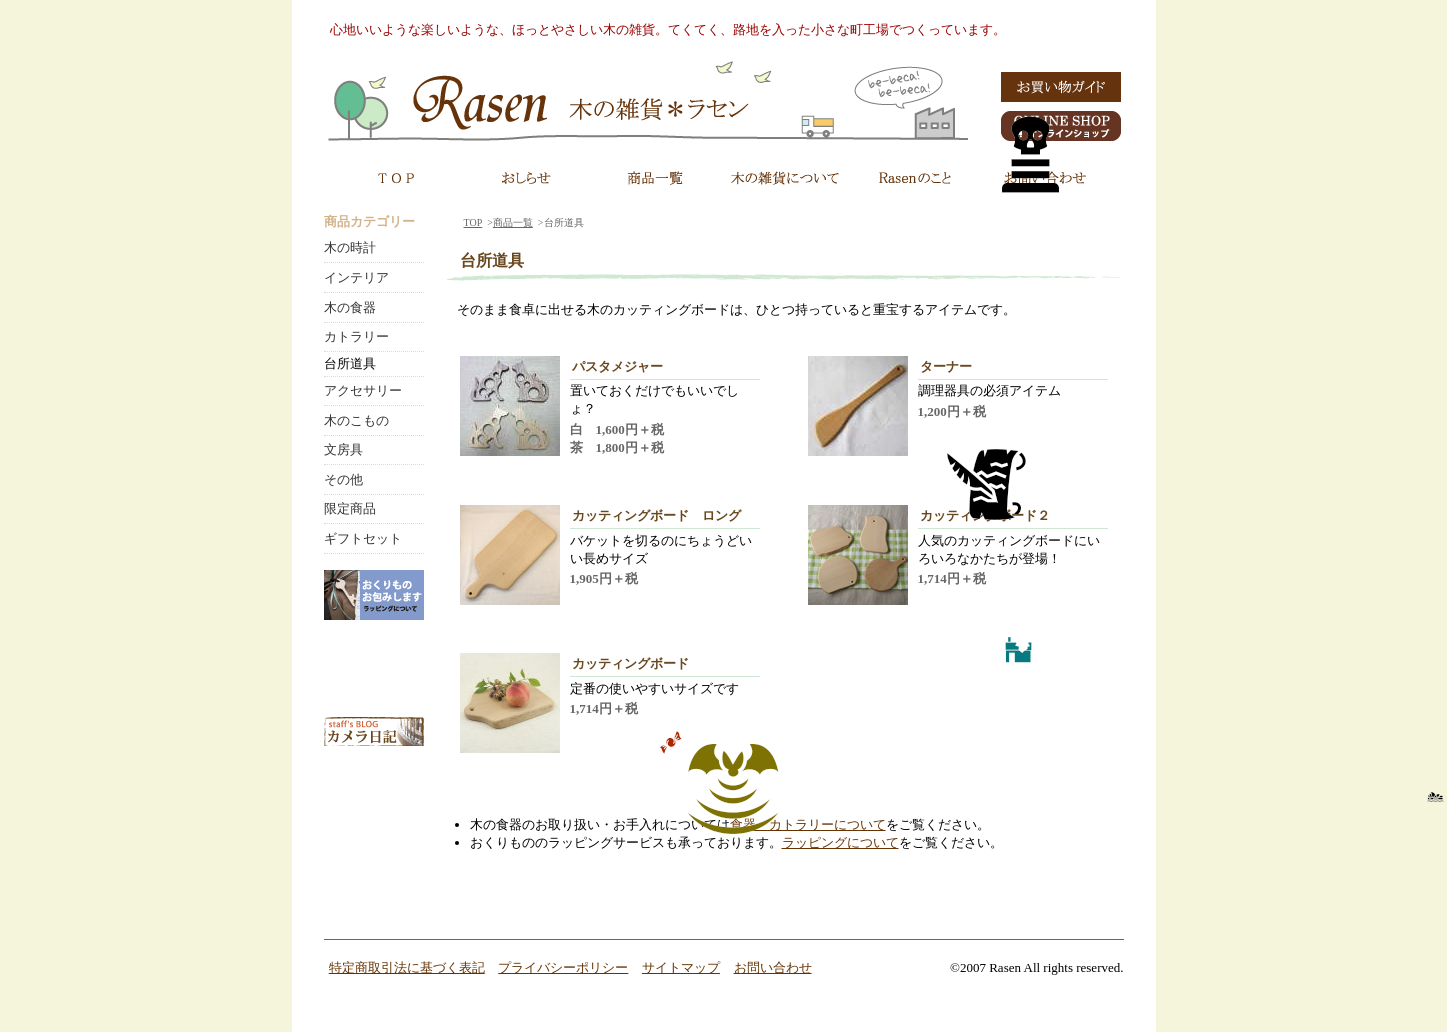 The height and width of the screenshot is (1032, 1447). I want to click on access quest log or story journal, so click(986, 484).